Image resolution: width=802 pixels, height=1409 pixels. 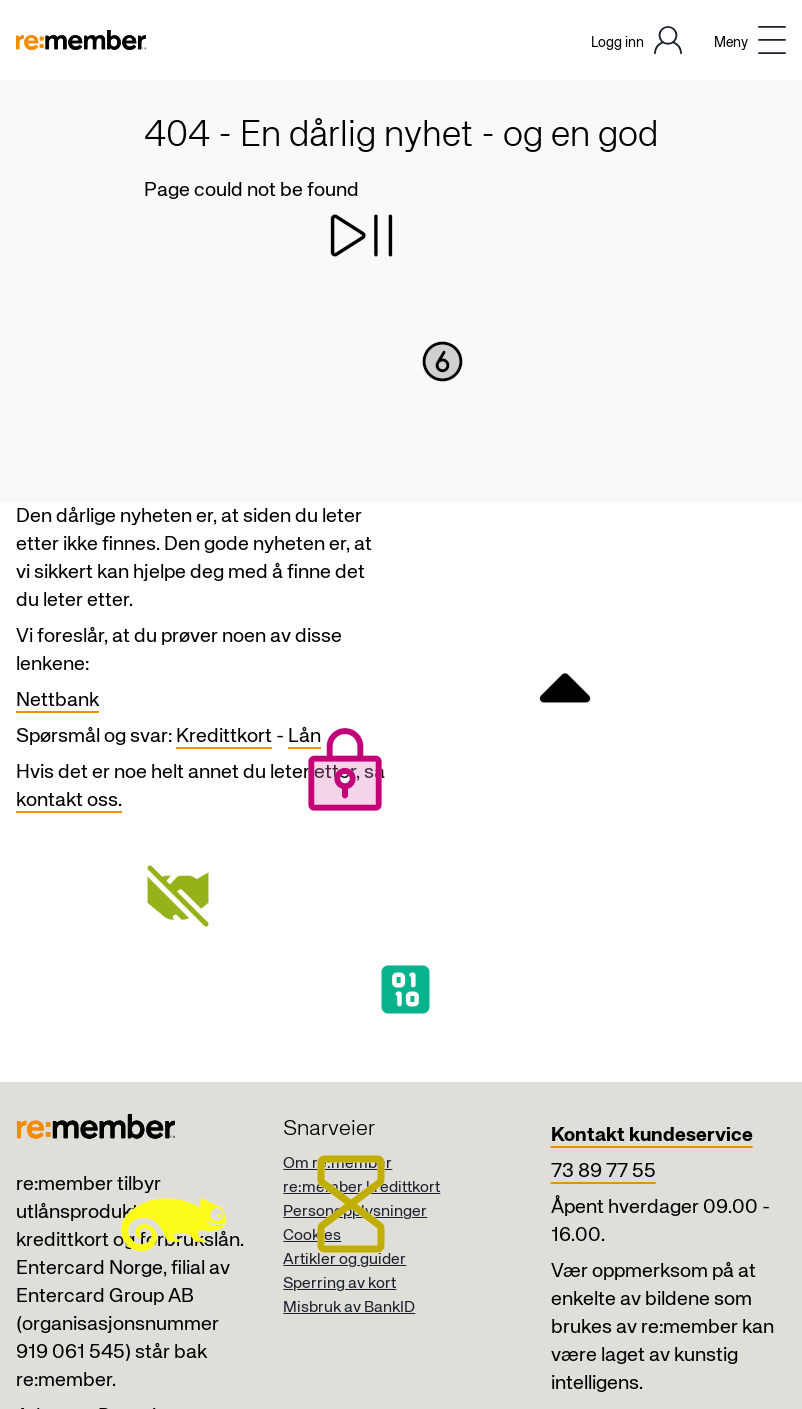 I want to click on indicates loading or processing in progress, so click(x=351, y=1204).